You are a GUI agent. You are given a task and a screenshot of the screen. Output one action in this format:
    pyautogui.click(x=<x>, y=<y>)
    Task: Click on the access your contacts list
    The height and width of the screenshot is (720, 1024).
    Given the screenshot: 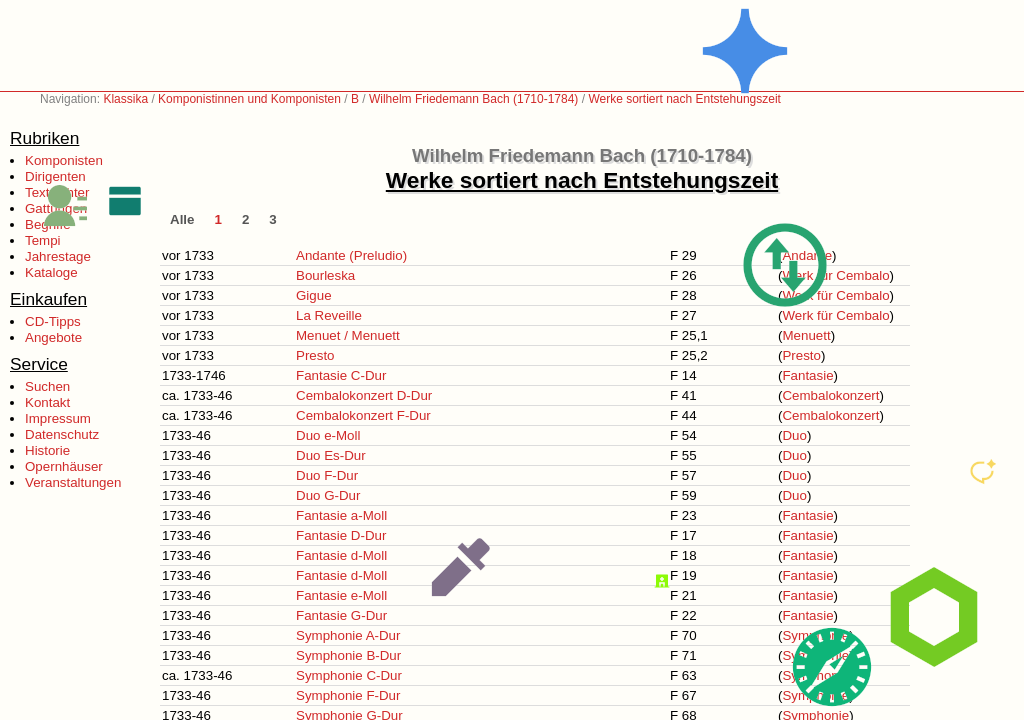 What is the action you would take?
    pyautogui.click(x=63, y=206)
    